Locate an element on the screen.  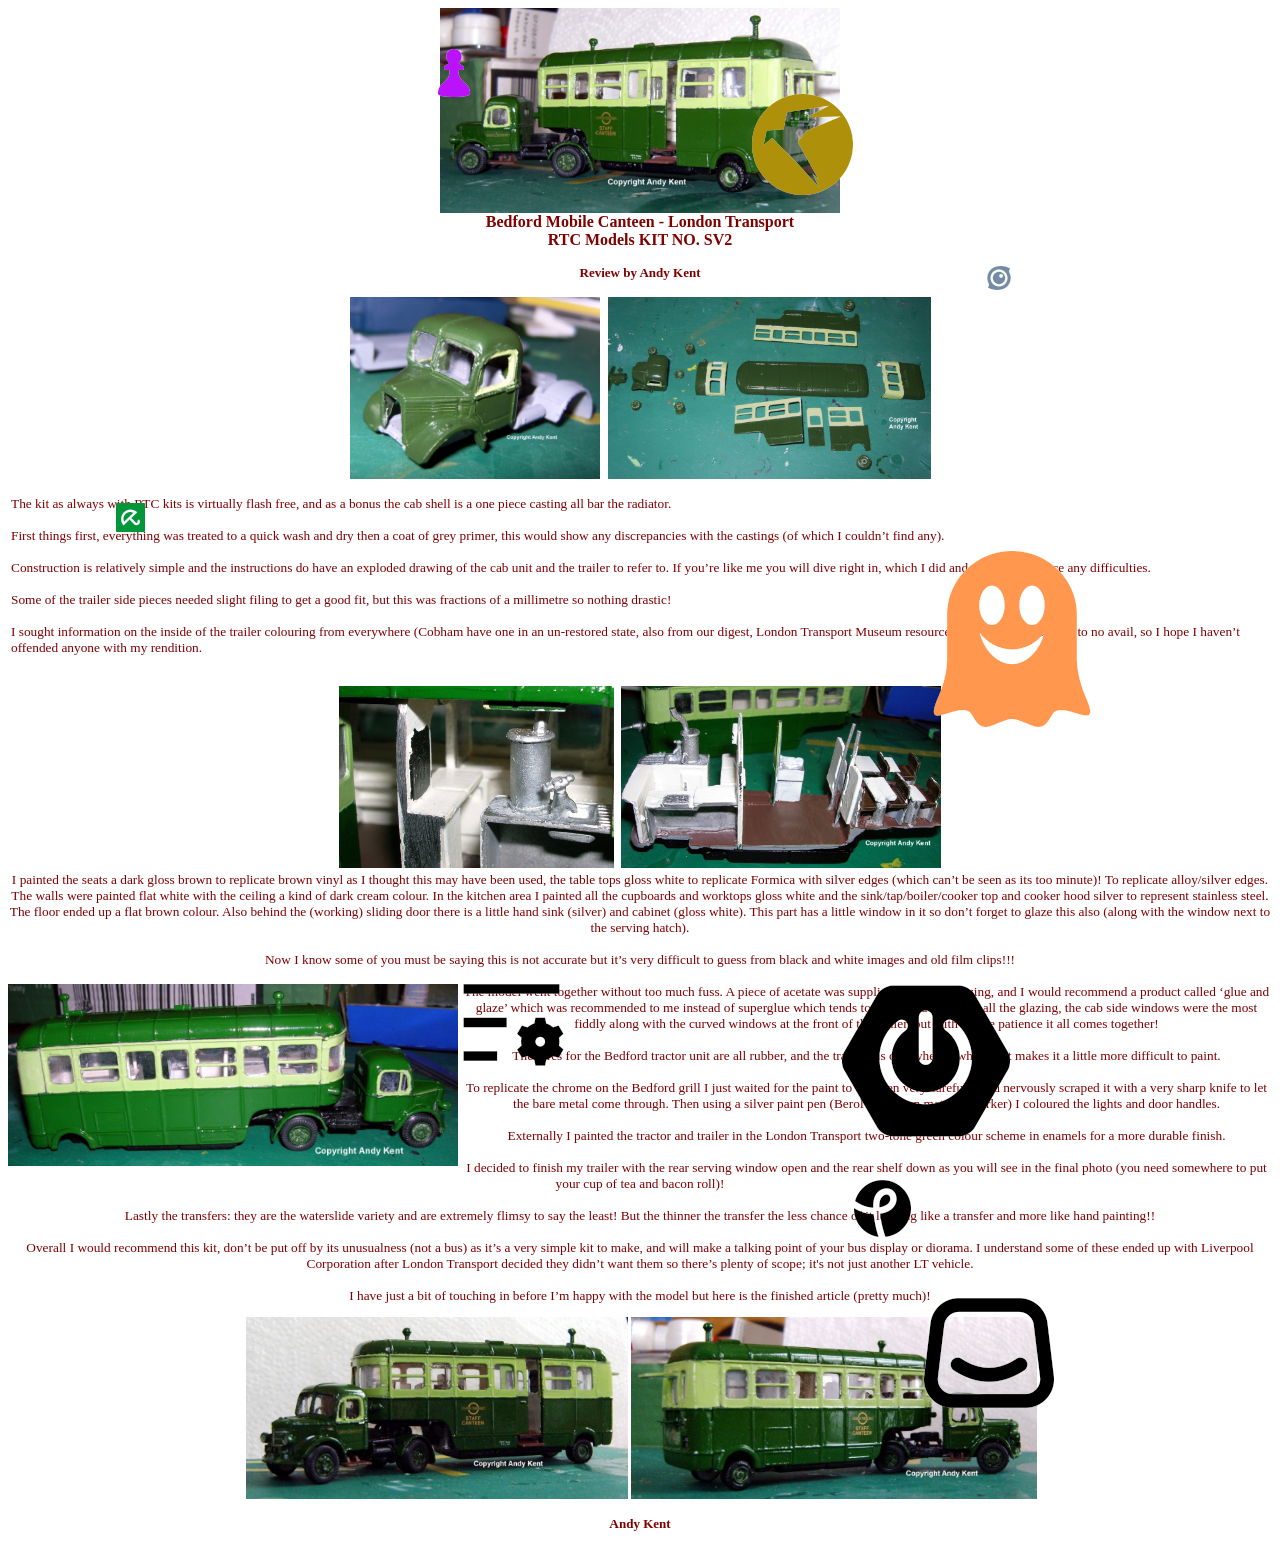
open ghostery privacy browser extension is located at coordinates (1012, 639).